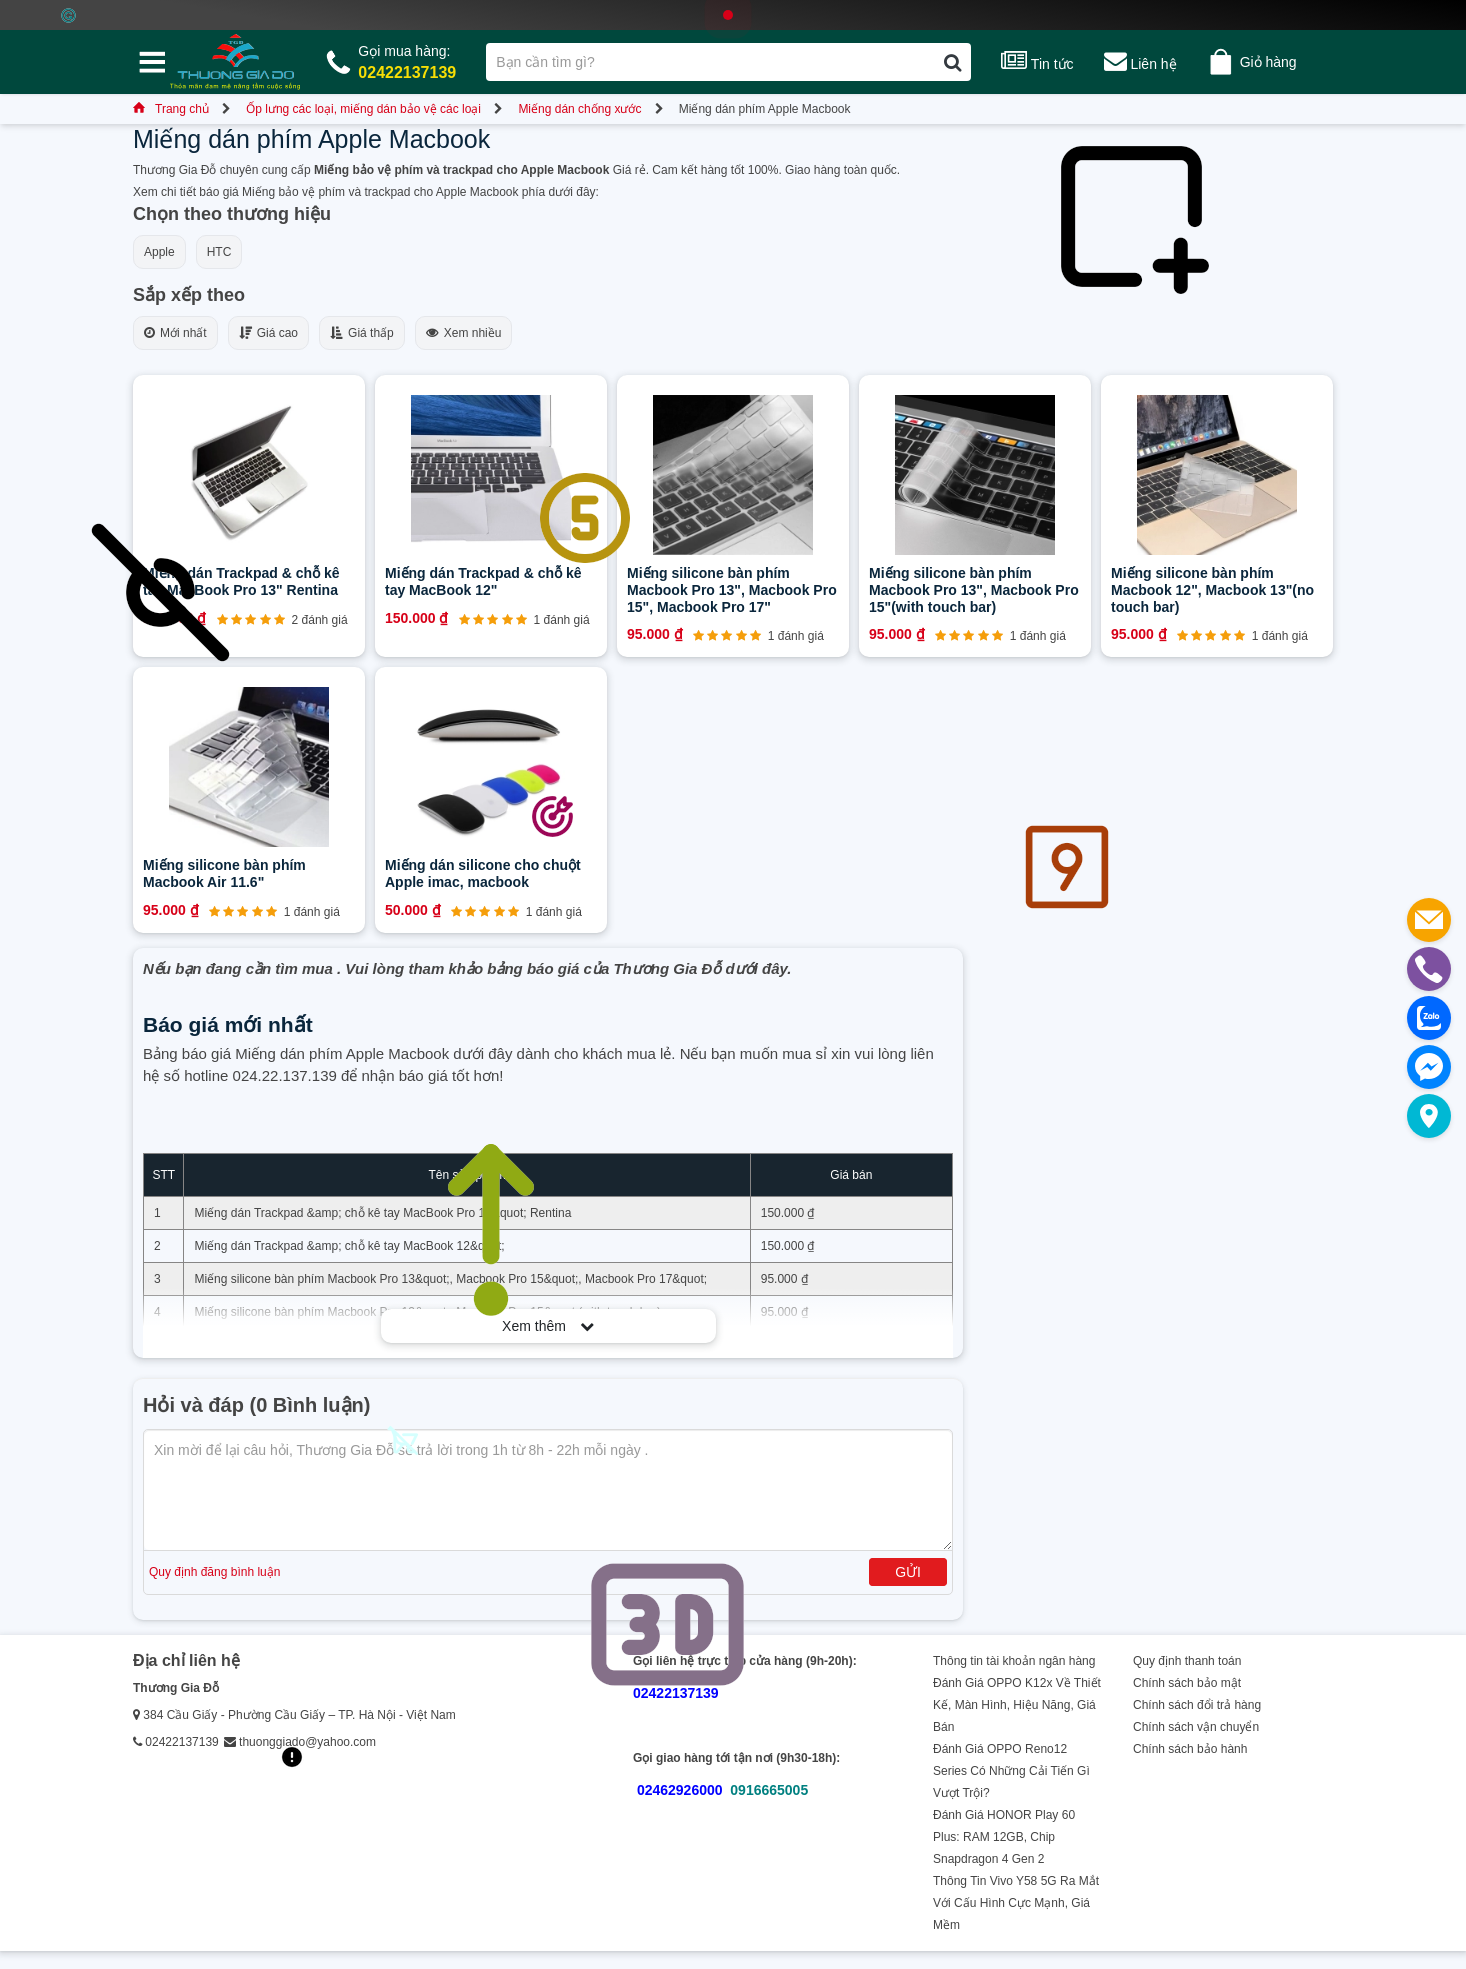  I want to click on disable location point or marker, so click(160, 592).